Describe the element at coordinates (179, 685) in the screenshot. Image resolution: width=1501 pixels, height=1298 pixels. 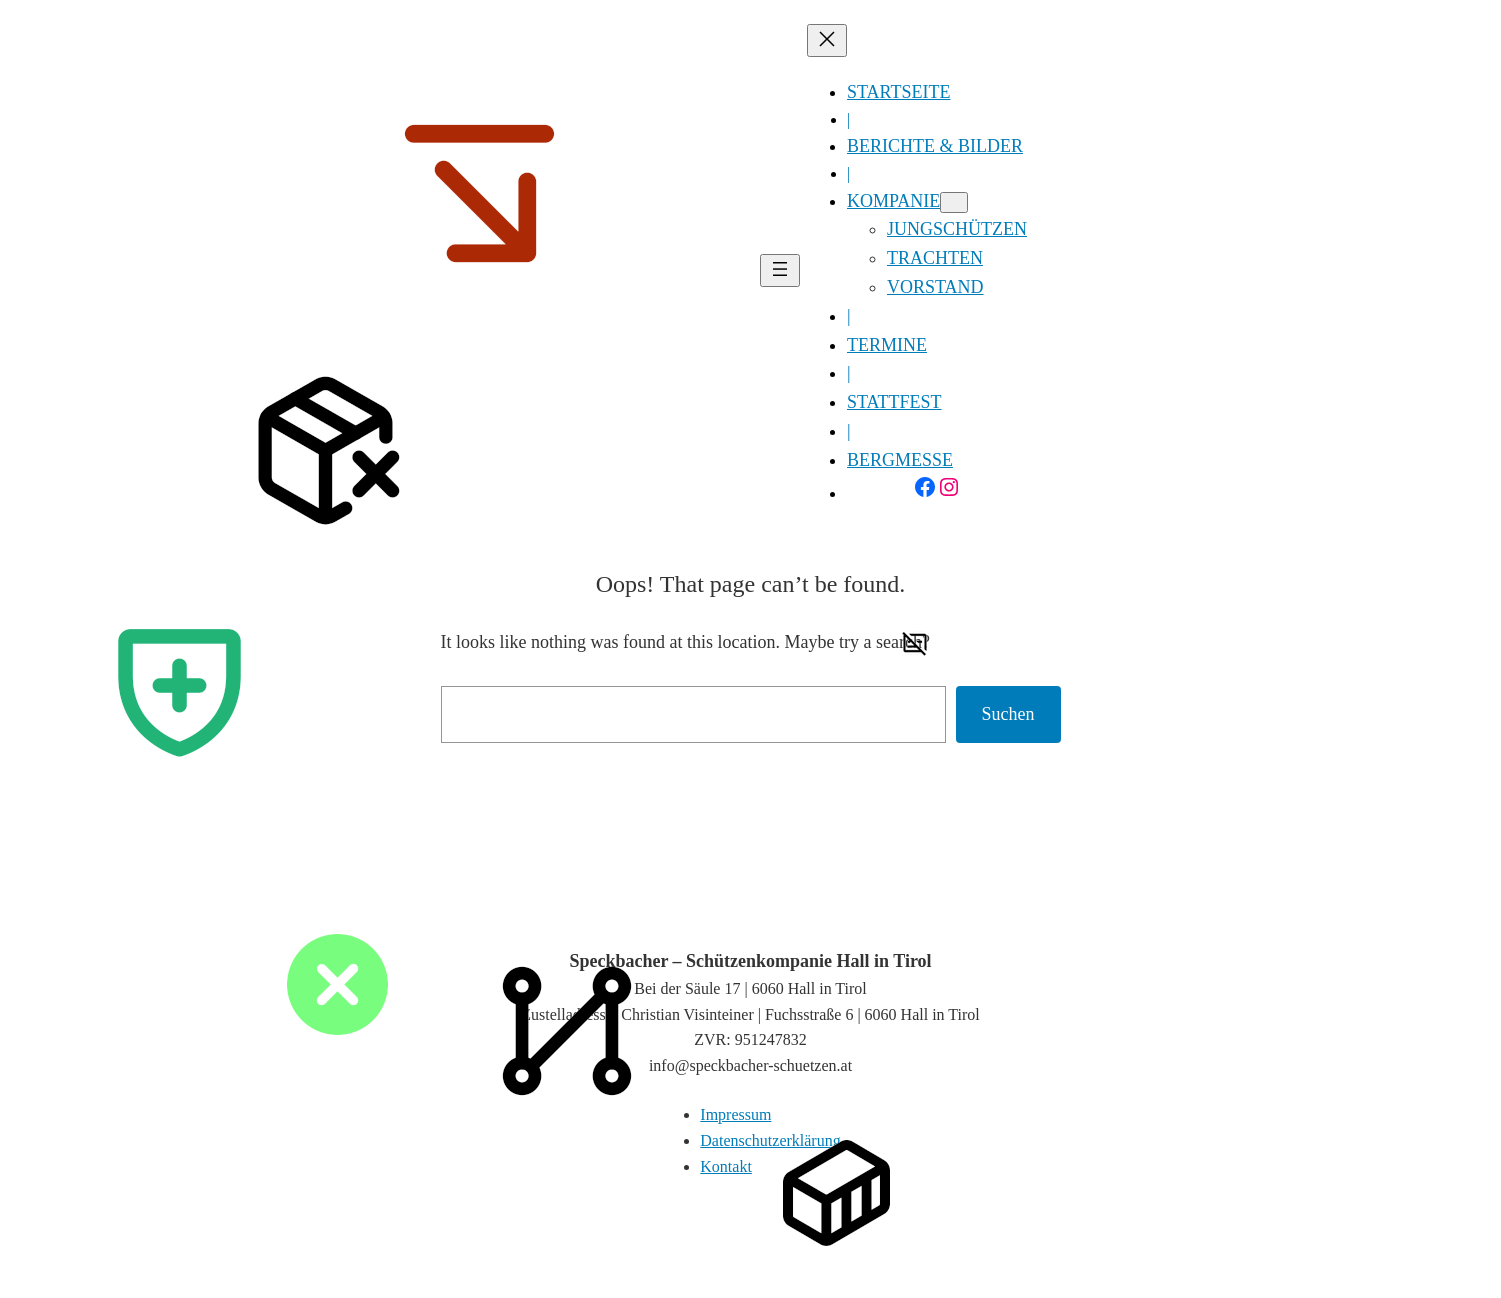
I see `add new security protection` at that location.